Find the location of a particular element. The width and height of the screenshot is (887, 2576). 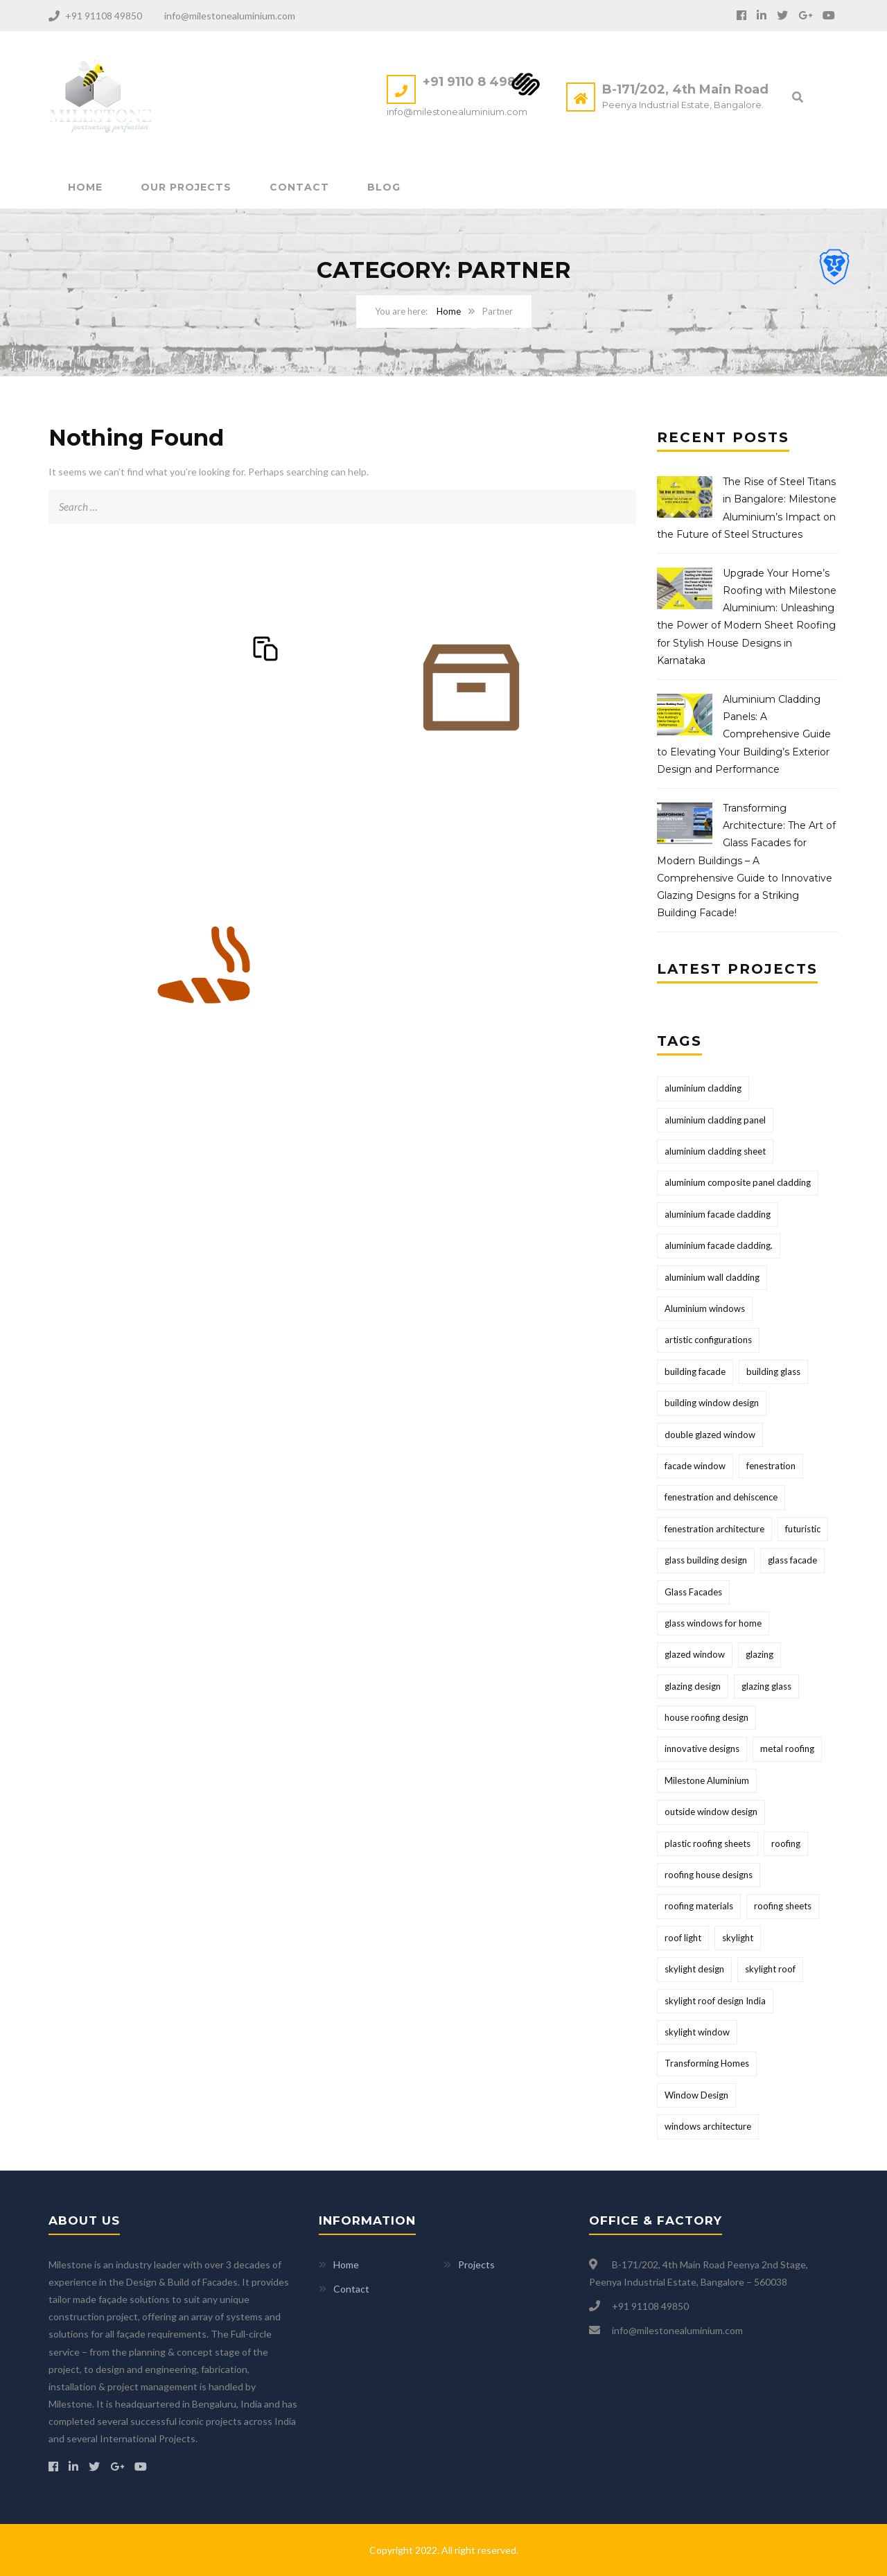

indicates cannabis or smoking-related content is located at coordinates (204, 967).